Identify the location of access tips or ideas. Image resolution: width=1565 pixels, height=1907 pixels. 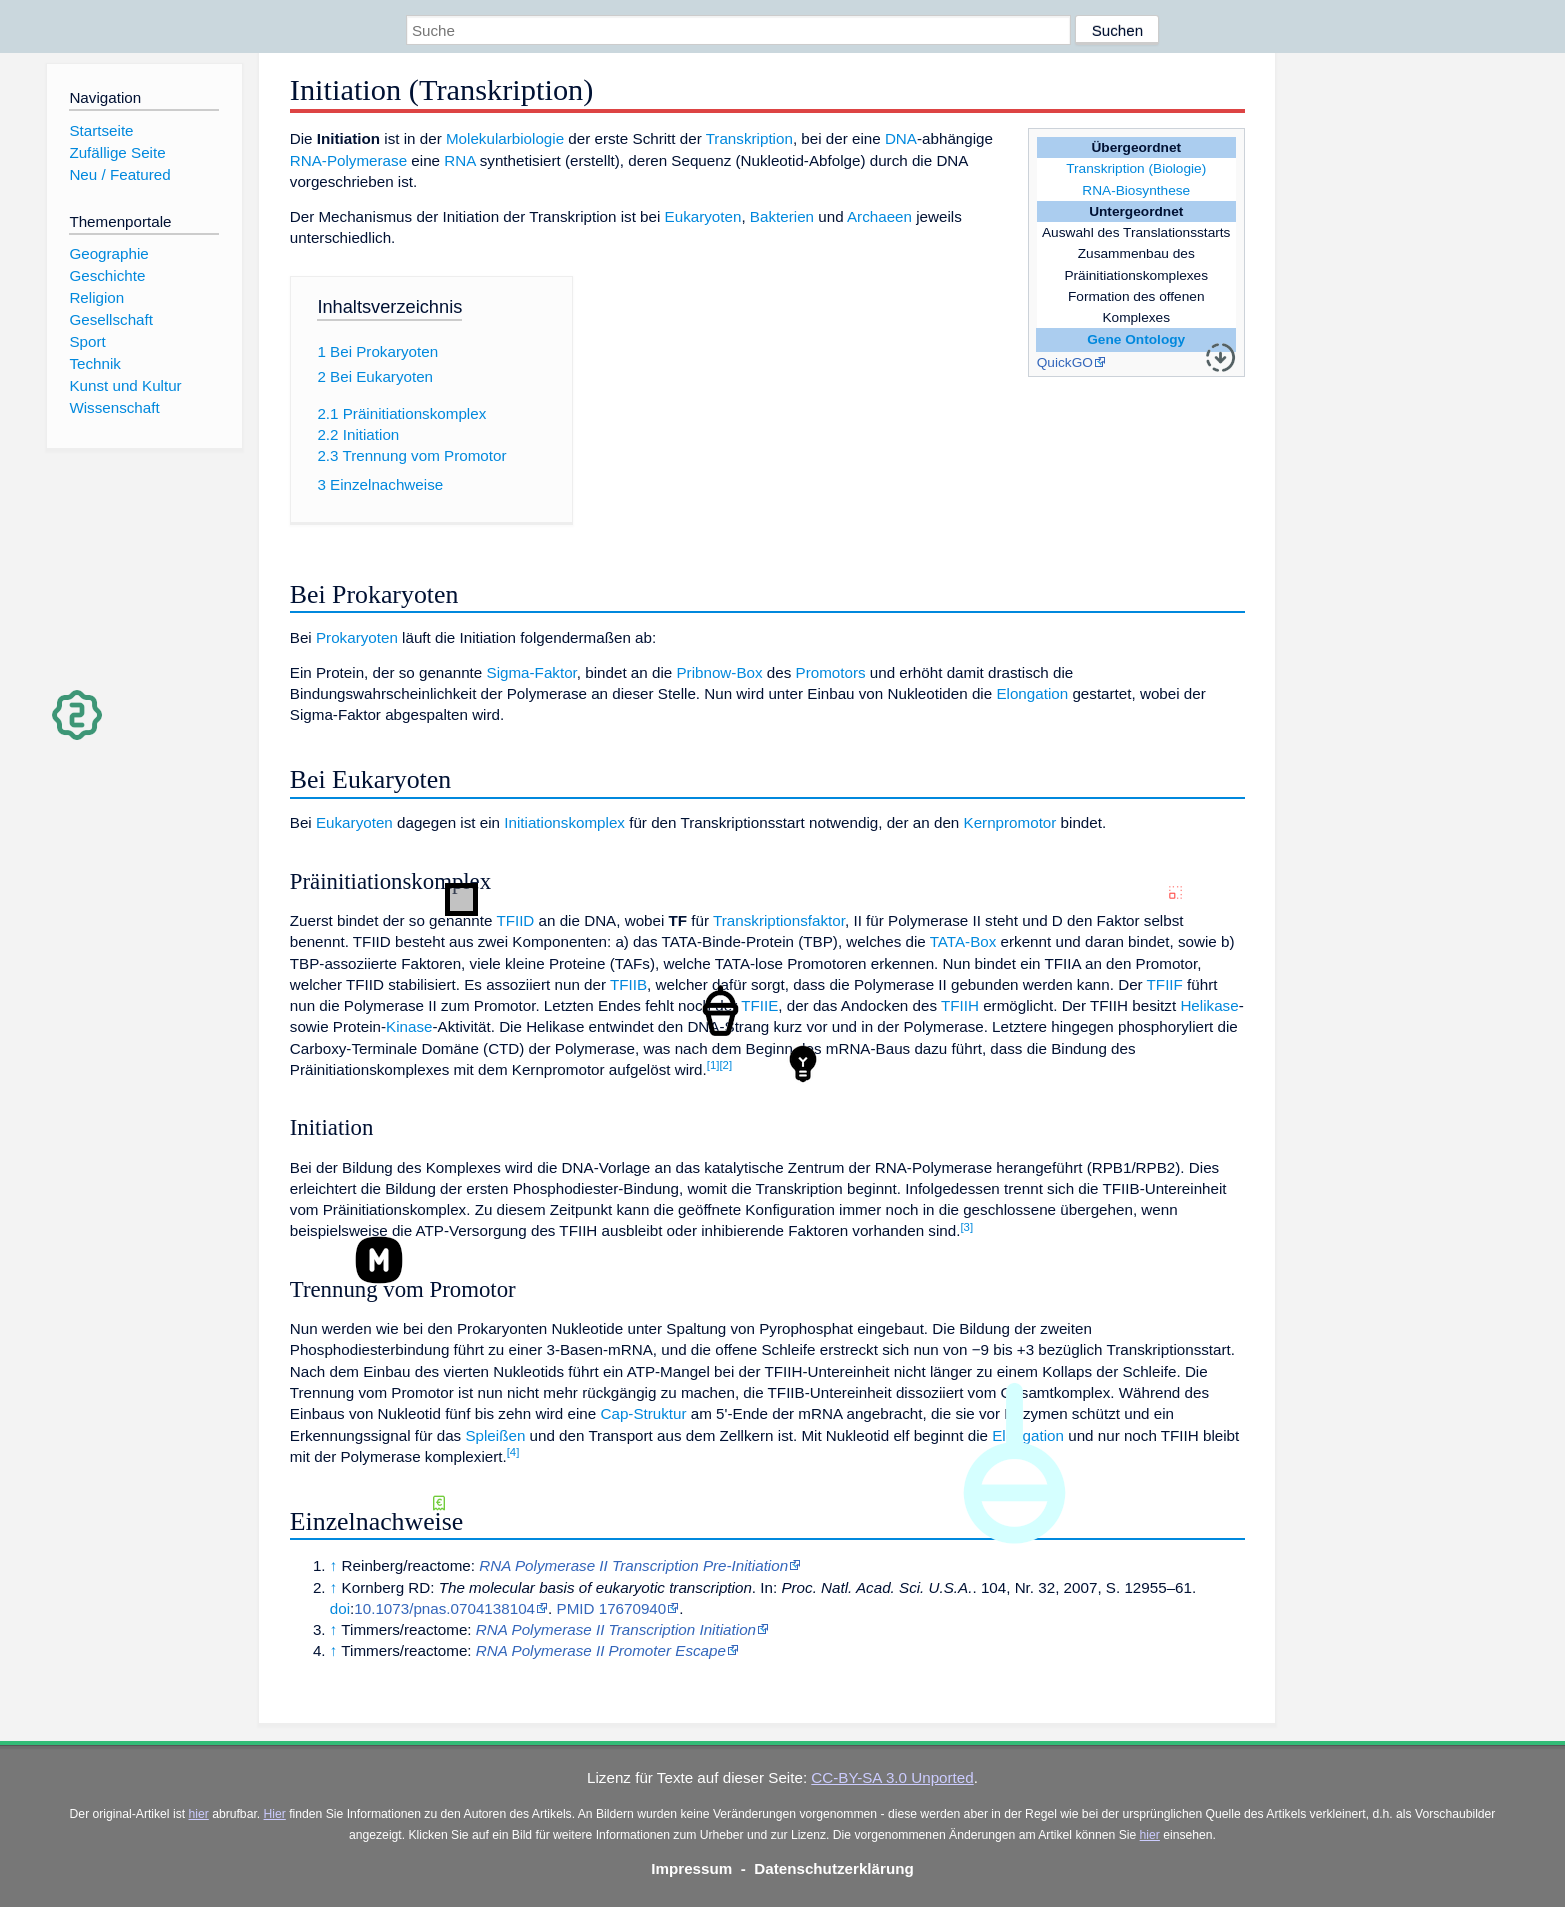
(803, 1063).